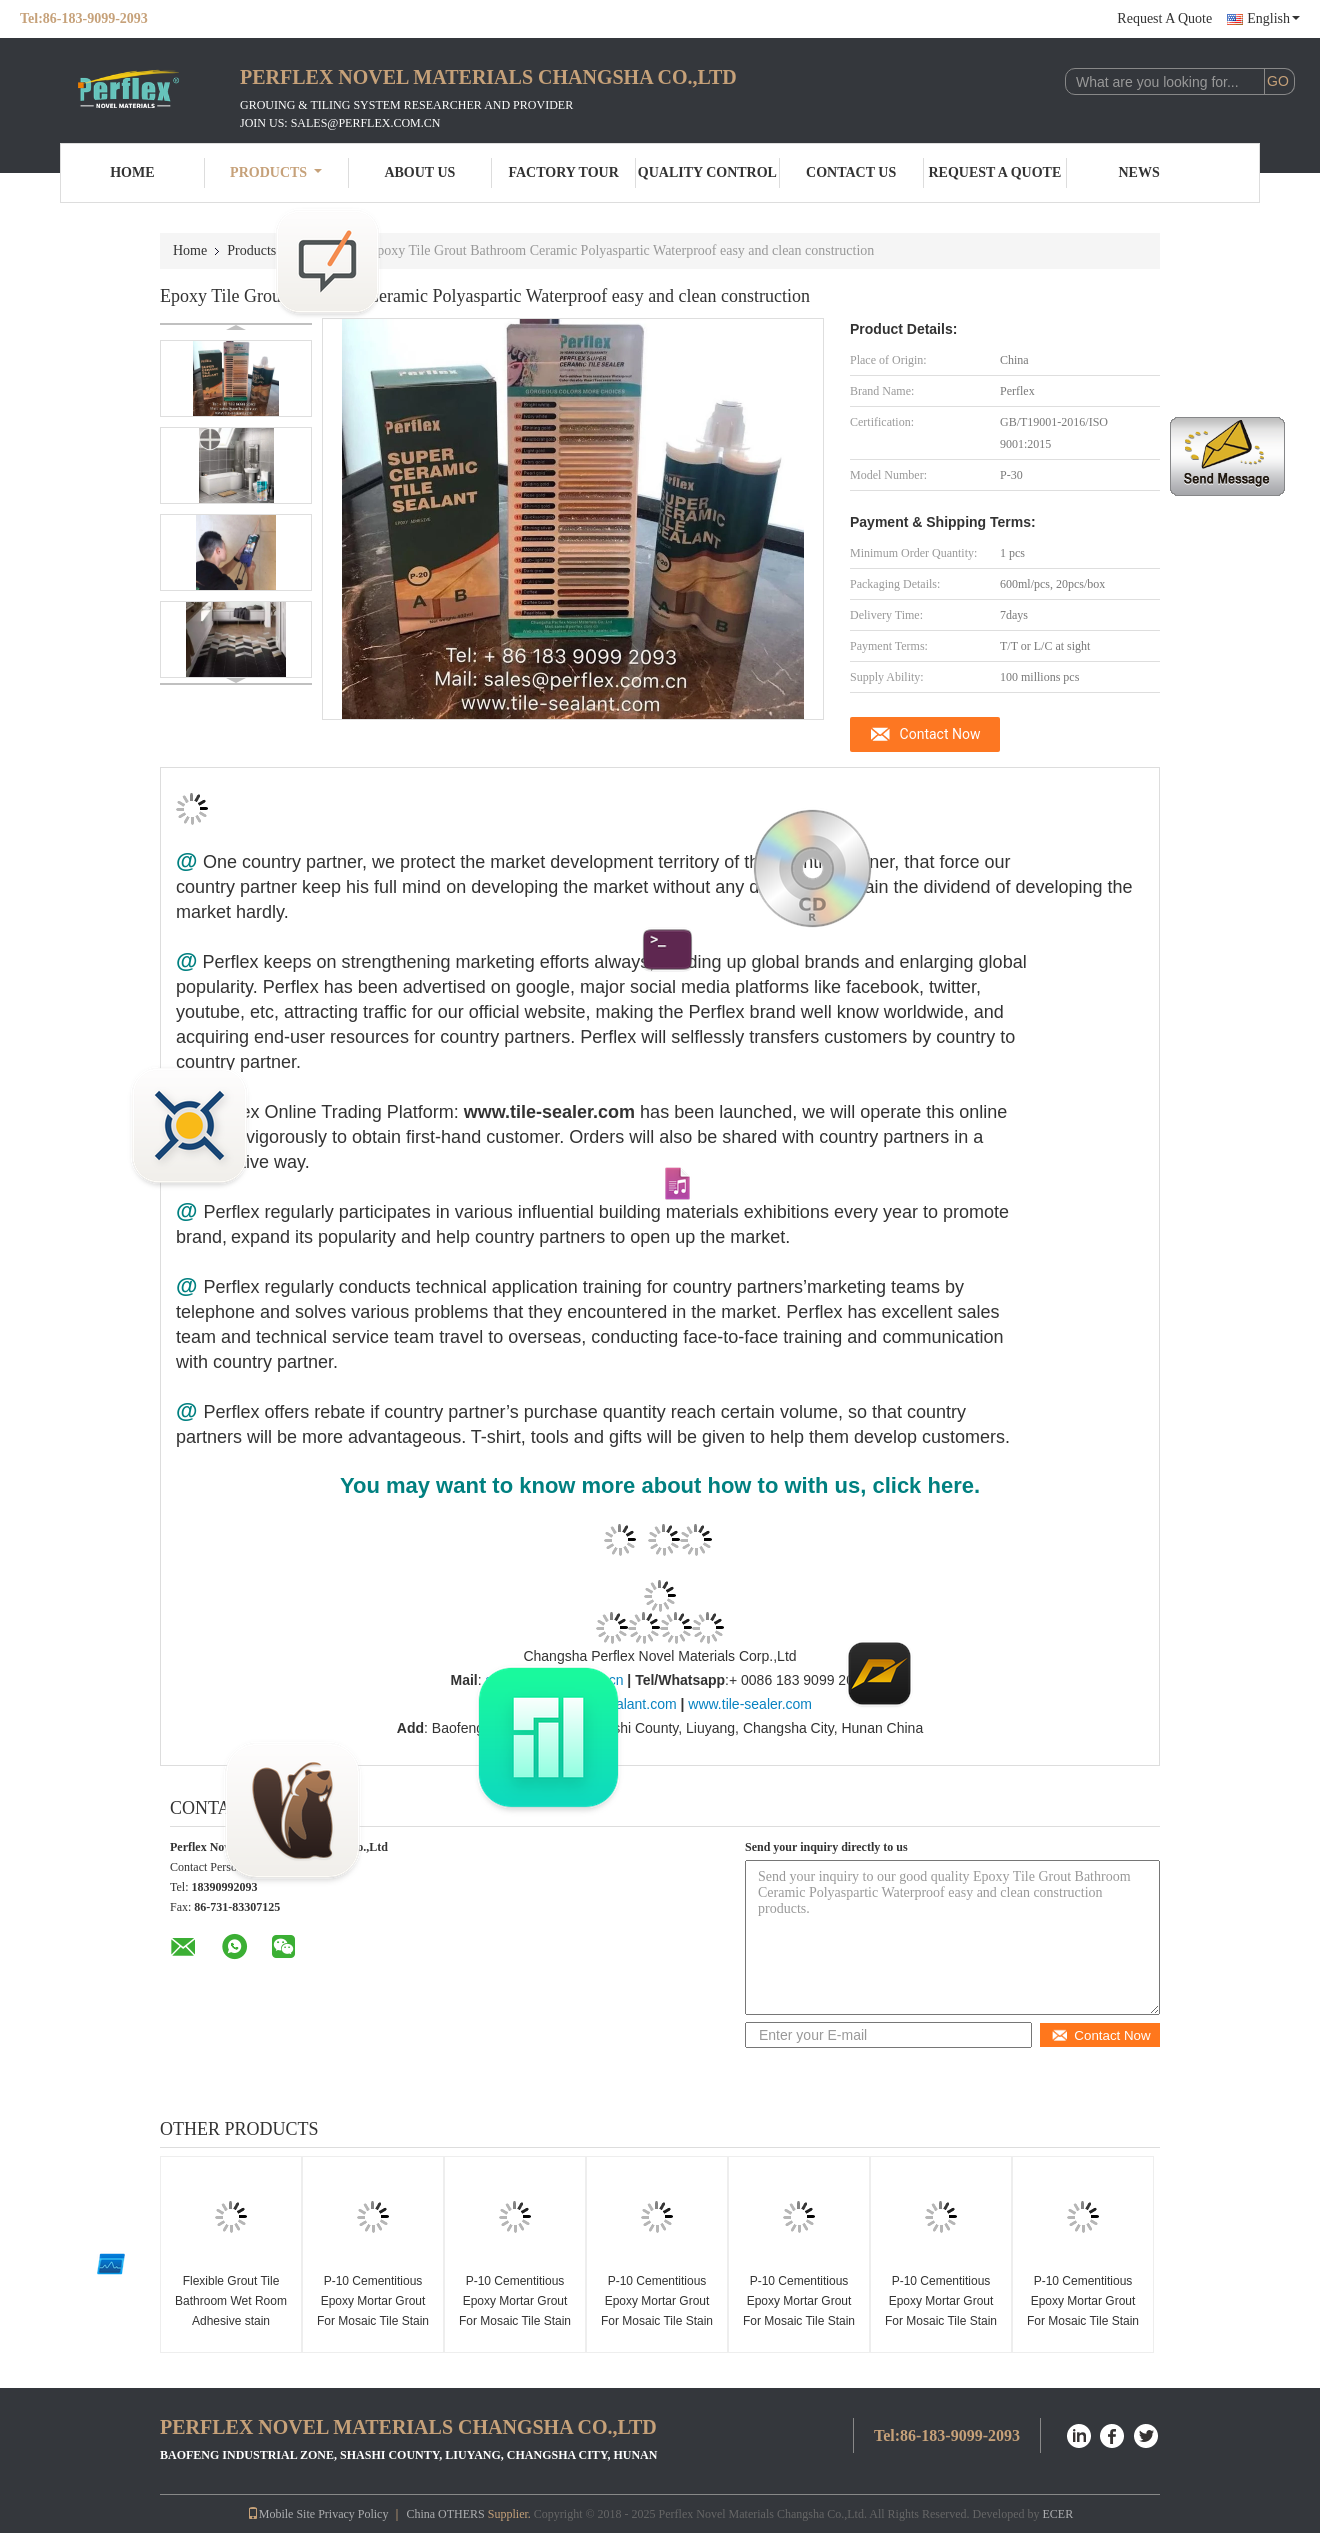  I want to click on launch need for speed undercover game, so click(879, 1673).